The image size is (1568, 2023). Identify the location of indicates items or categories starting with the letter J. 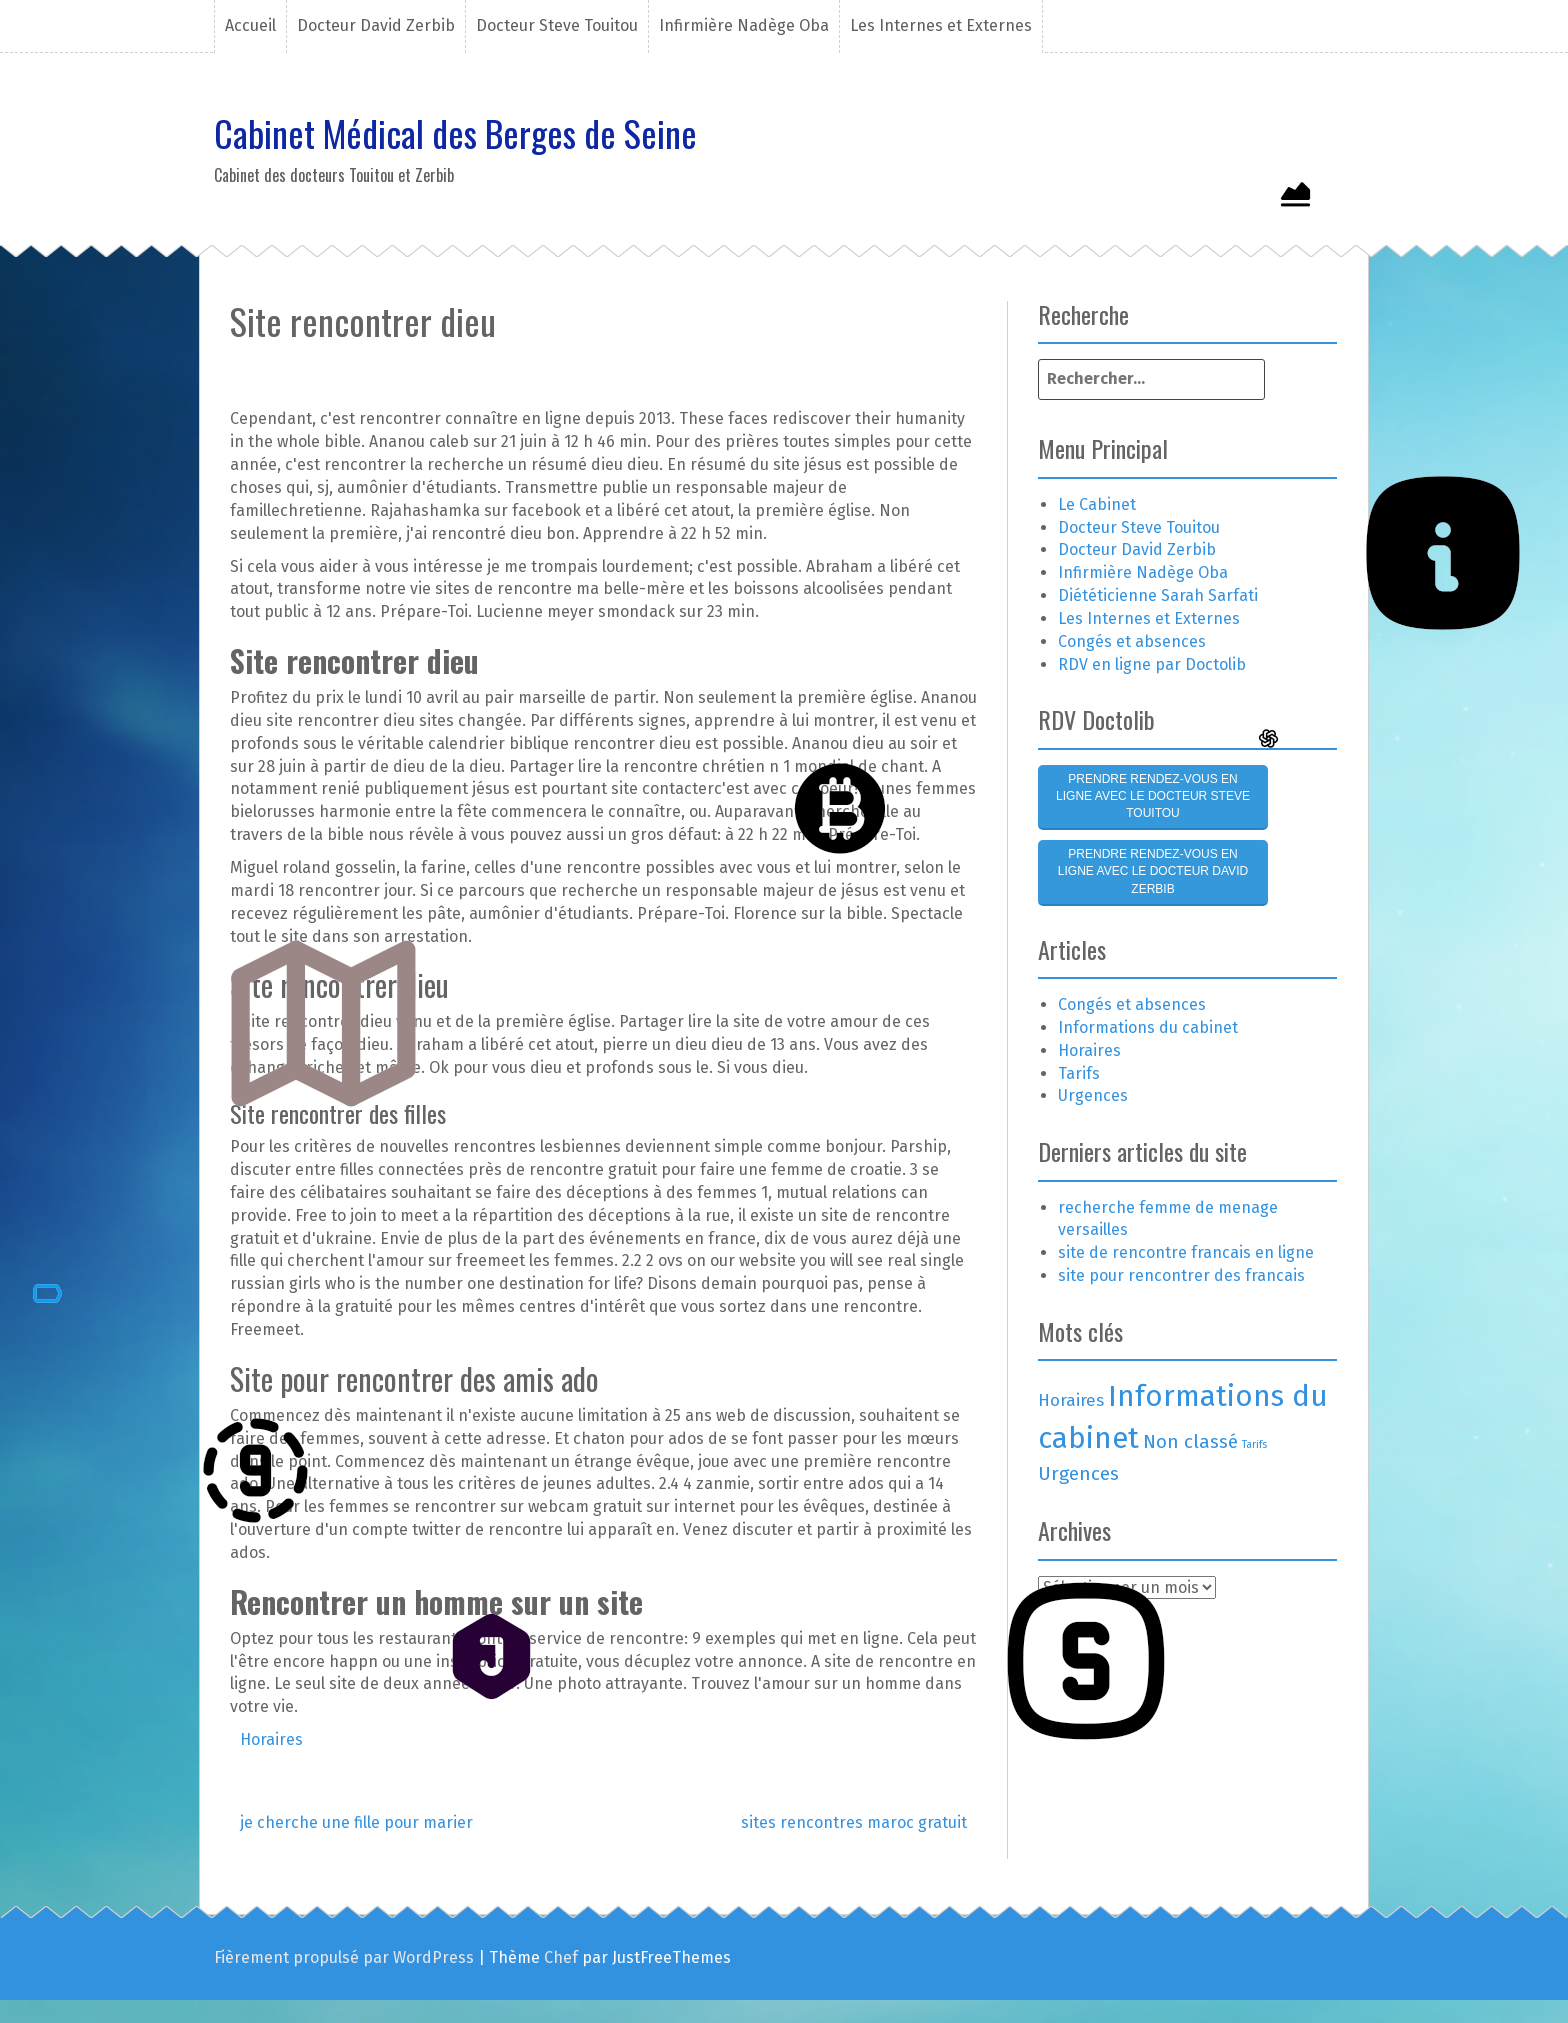
(491, 1656).